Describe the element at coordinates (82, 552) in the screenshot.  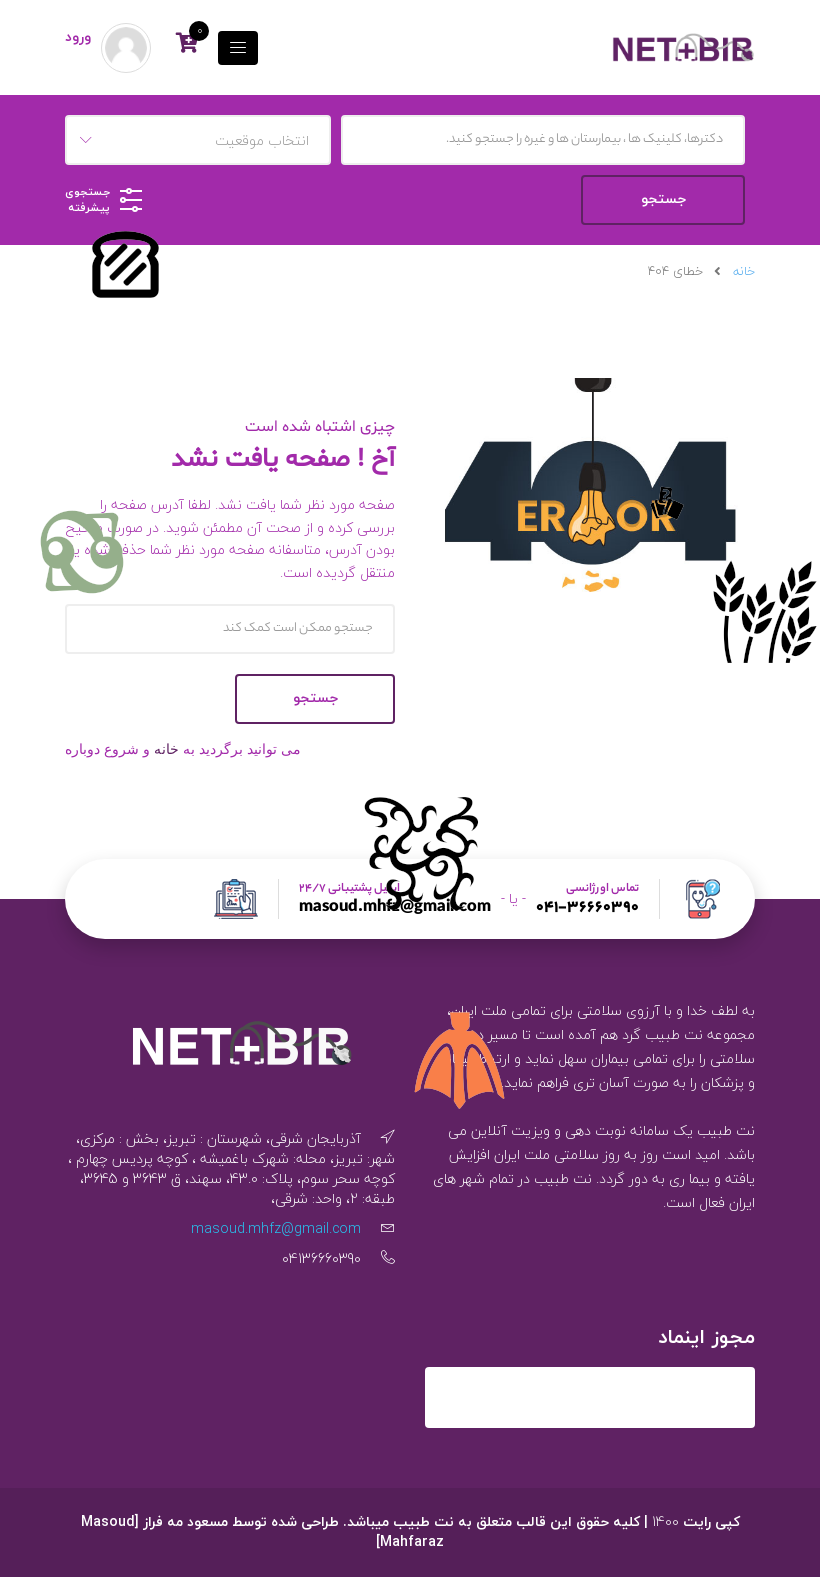
I see `sync or synchronization in progress` at that location.